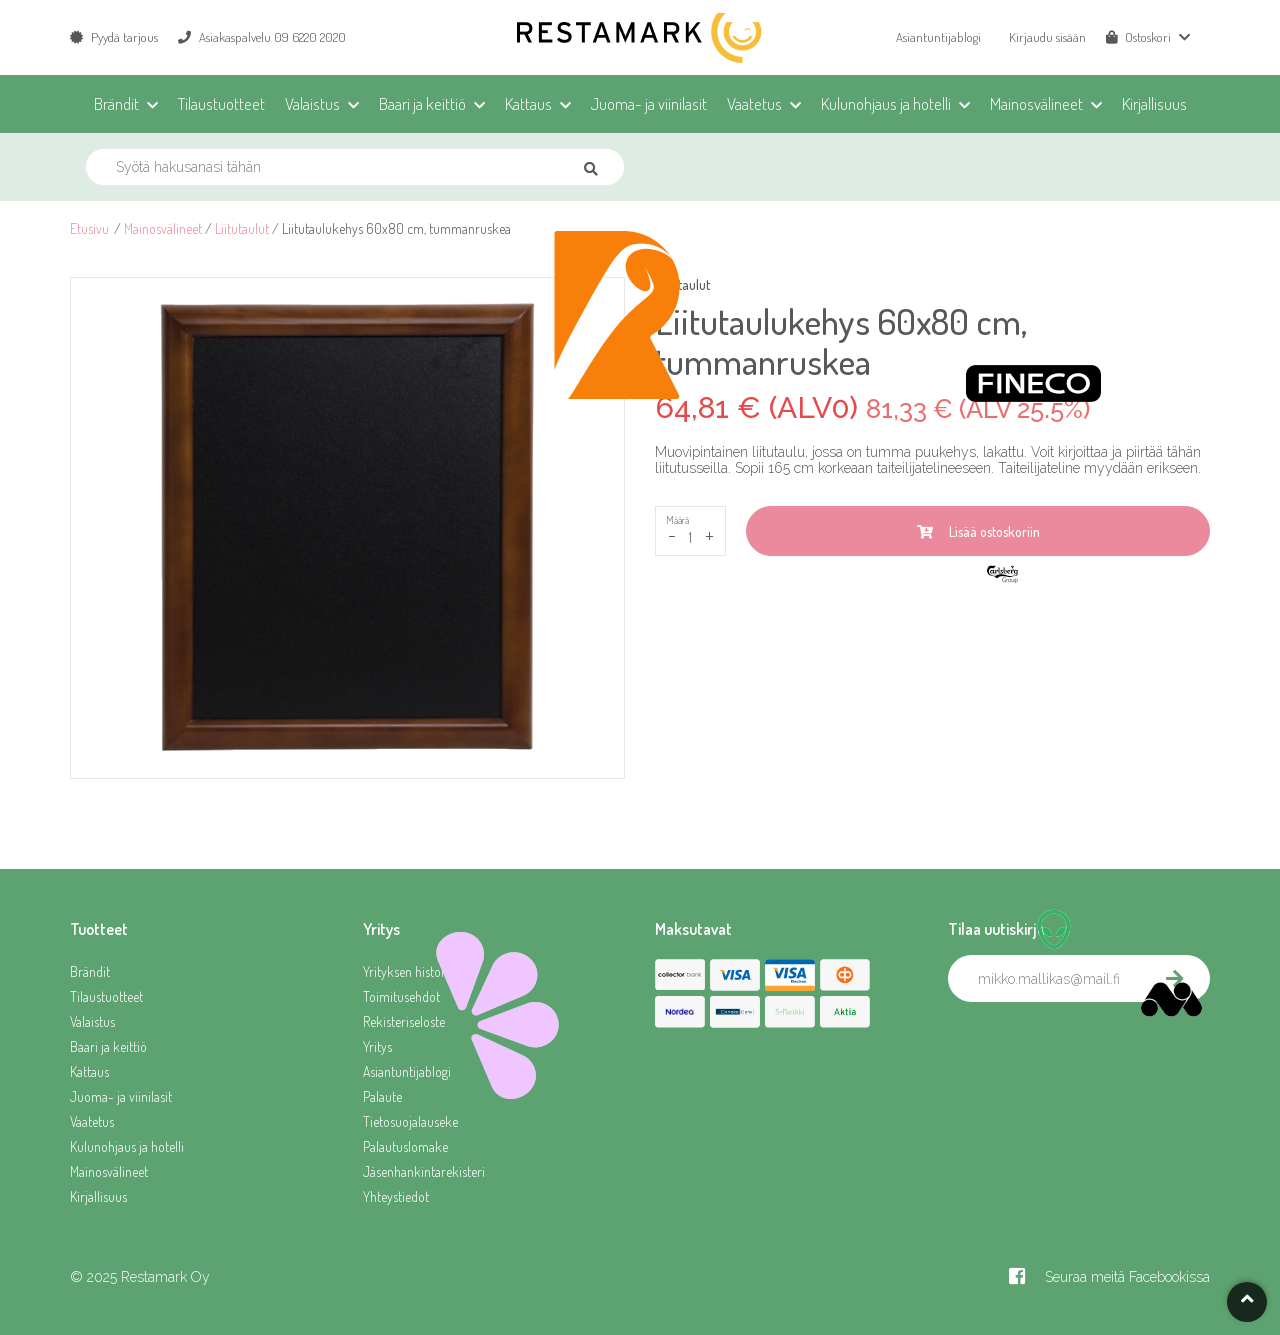 The height and width of the screenshot is (1335, 1280). What do you see at coordinates (617, 315) in the screenshot?
I see `Rollup.js logo` at bounding box center [617, 315].